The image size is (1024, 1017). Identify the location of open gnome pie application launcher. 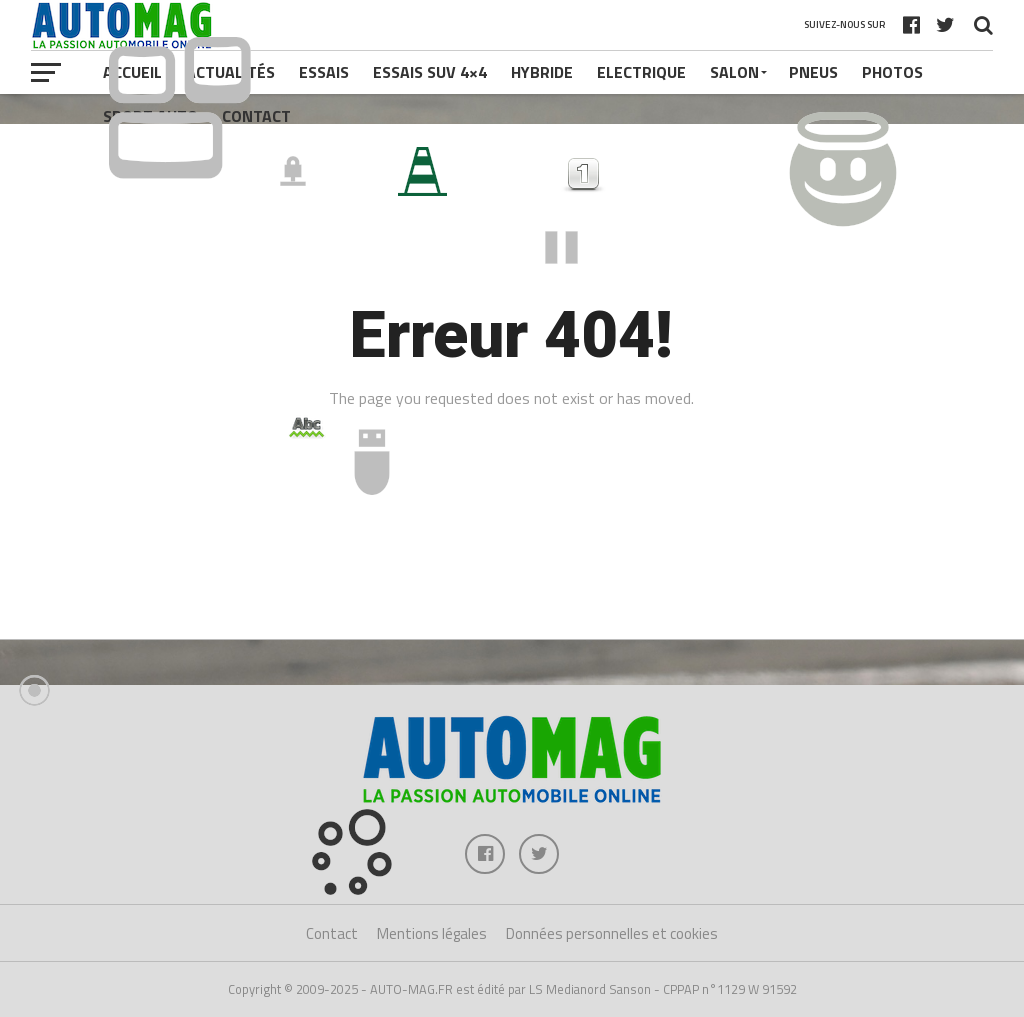
(355, 852).